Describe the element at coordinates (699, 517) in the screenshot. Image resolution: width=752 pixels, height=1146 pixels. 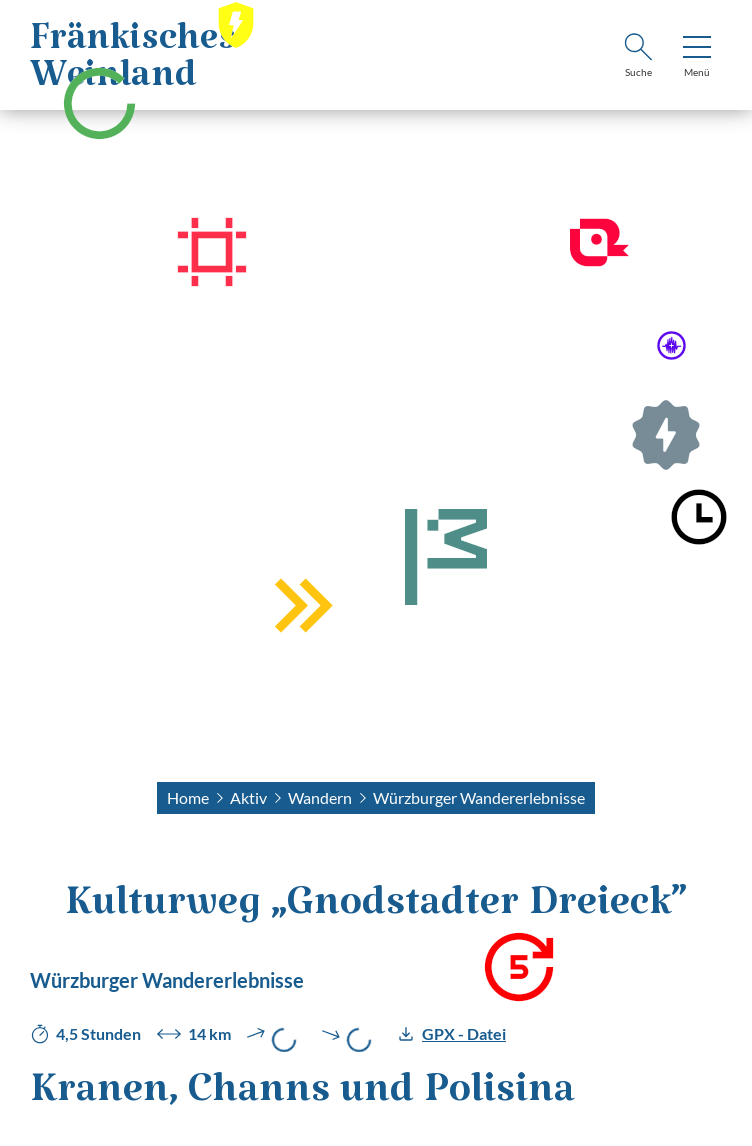
I see `view time or clock settings` at that location.